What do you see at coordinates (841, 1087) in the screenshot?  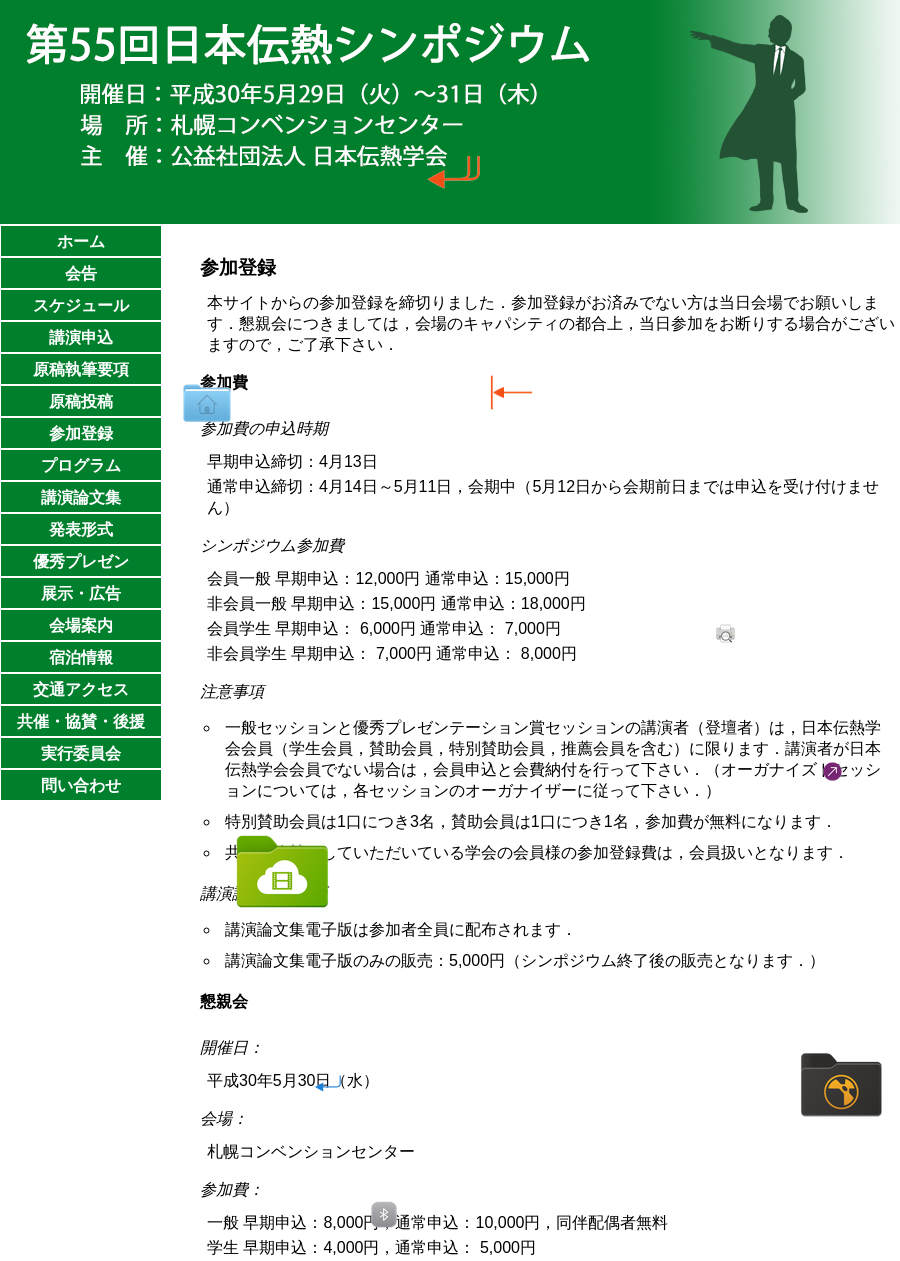 I see `folder containing nuke compositing software project files` at bounding box center [841, 1087].